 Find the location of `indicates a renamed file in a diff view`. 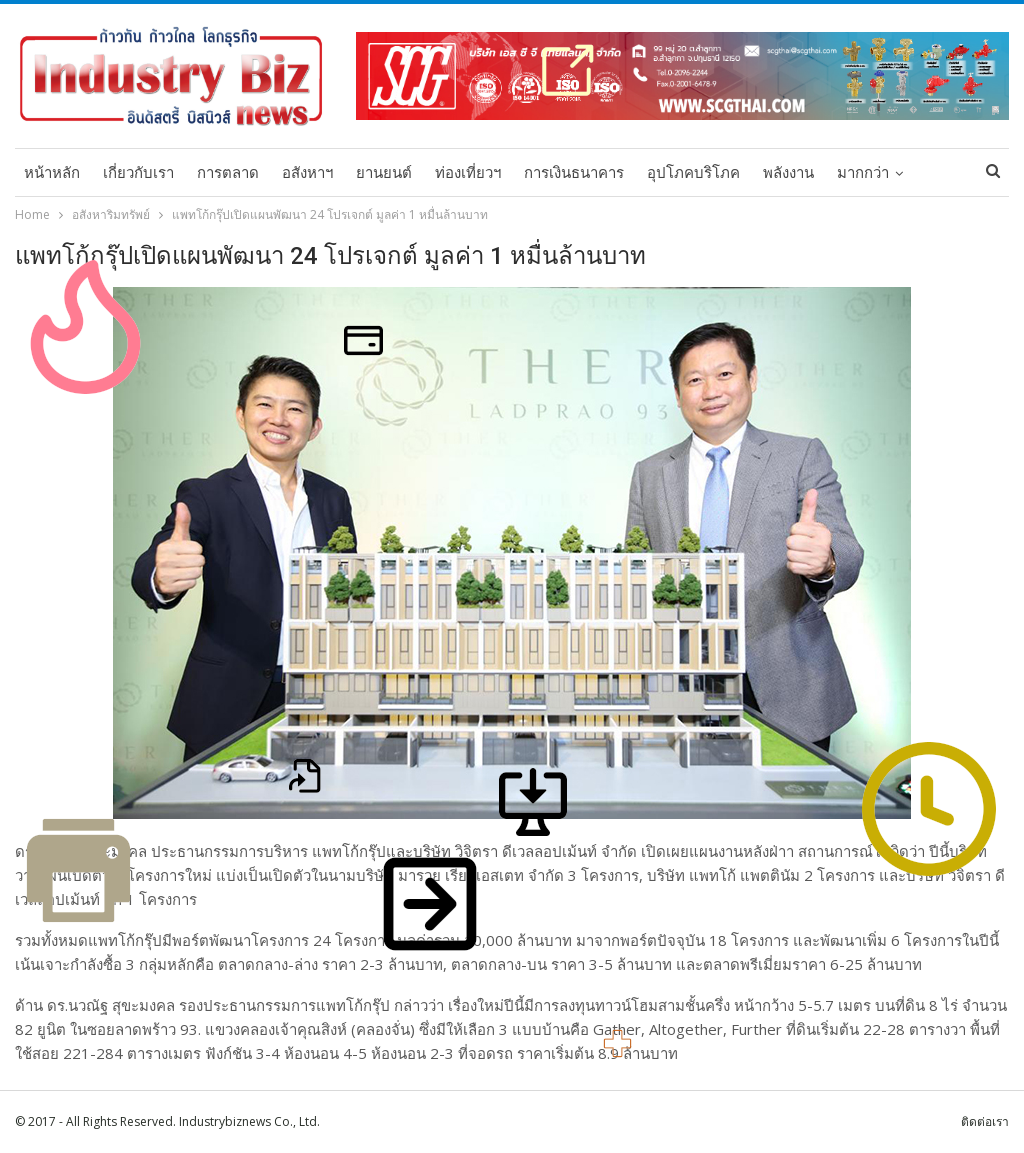

indicates a renamed file in a diff view is located at coordinates (430, 904).